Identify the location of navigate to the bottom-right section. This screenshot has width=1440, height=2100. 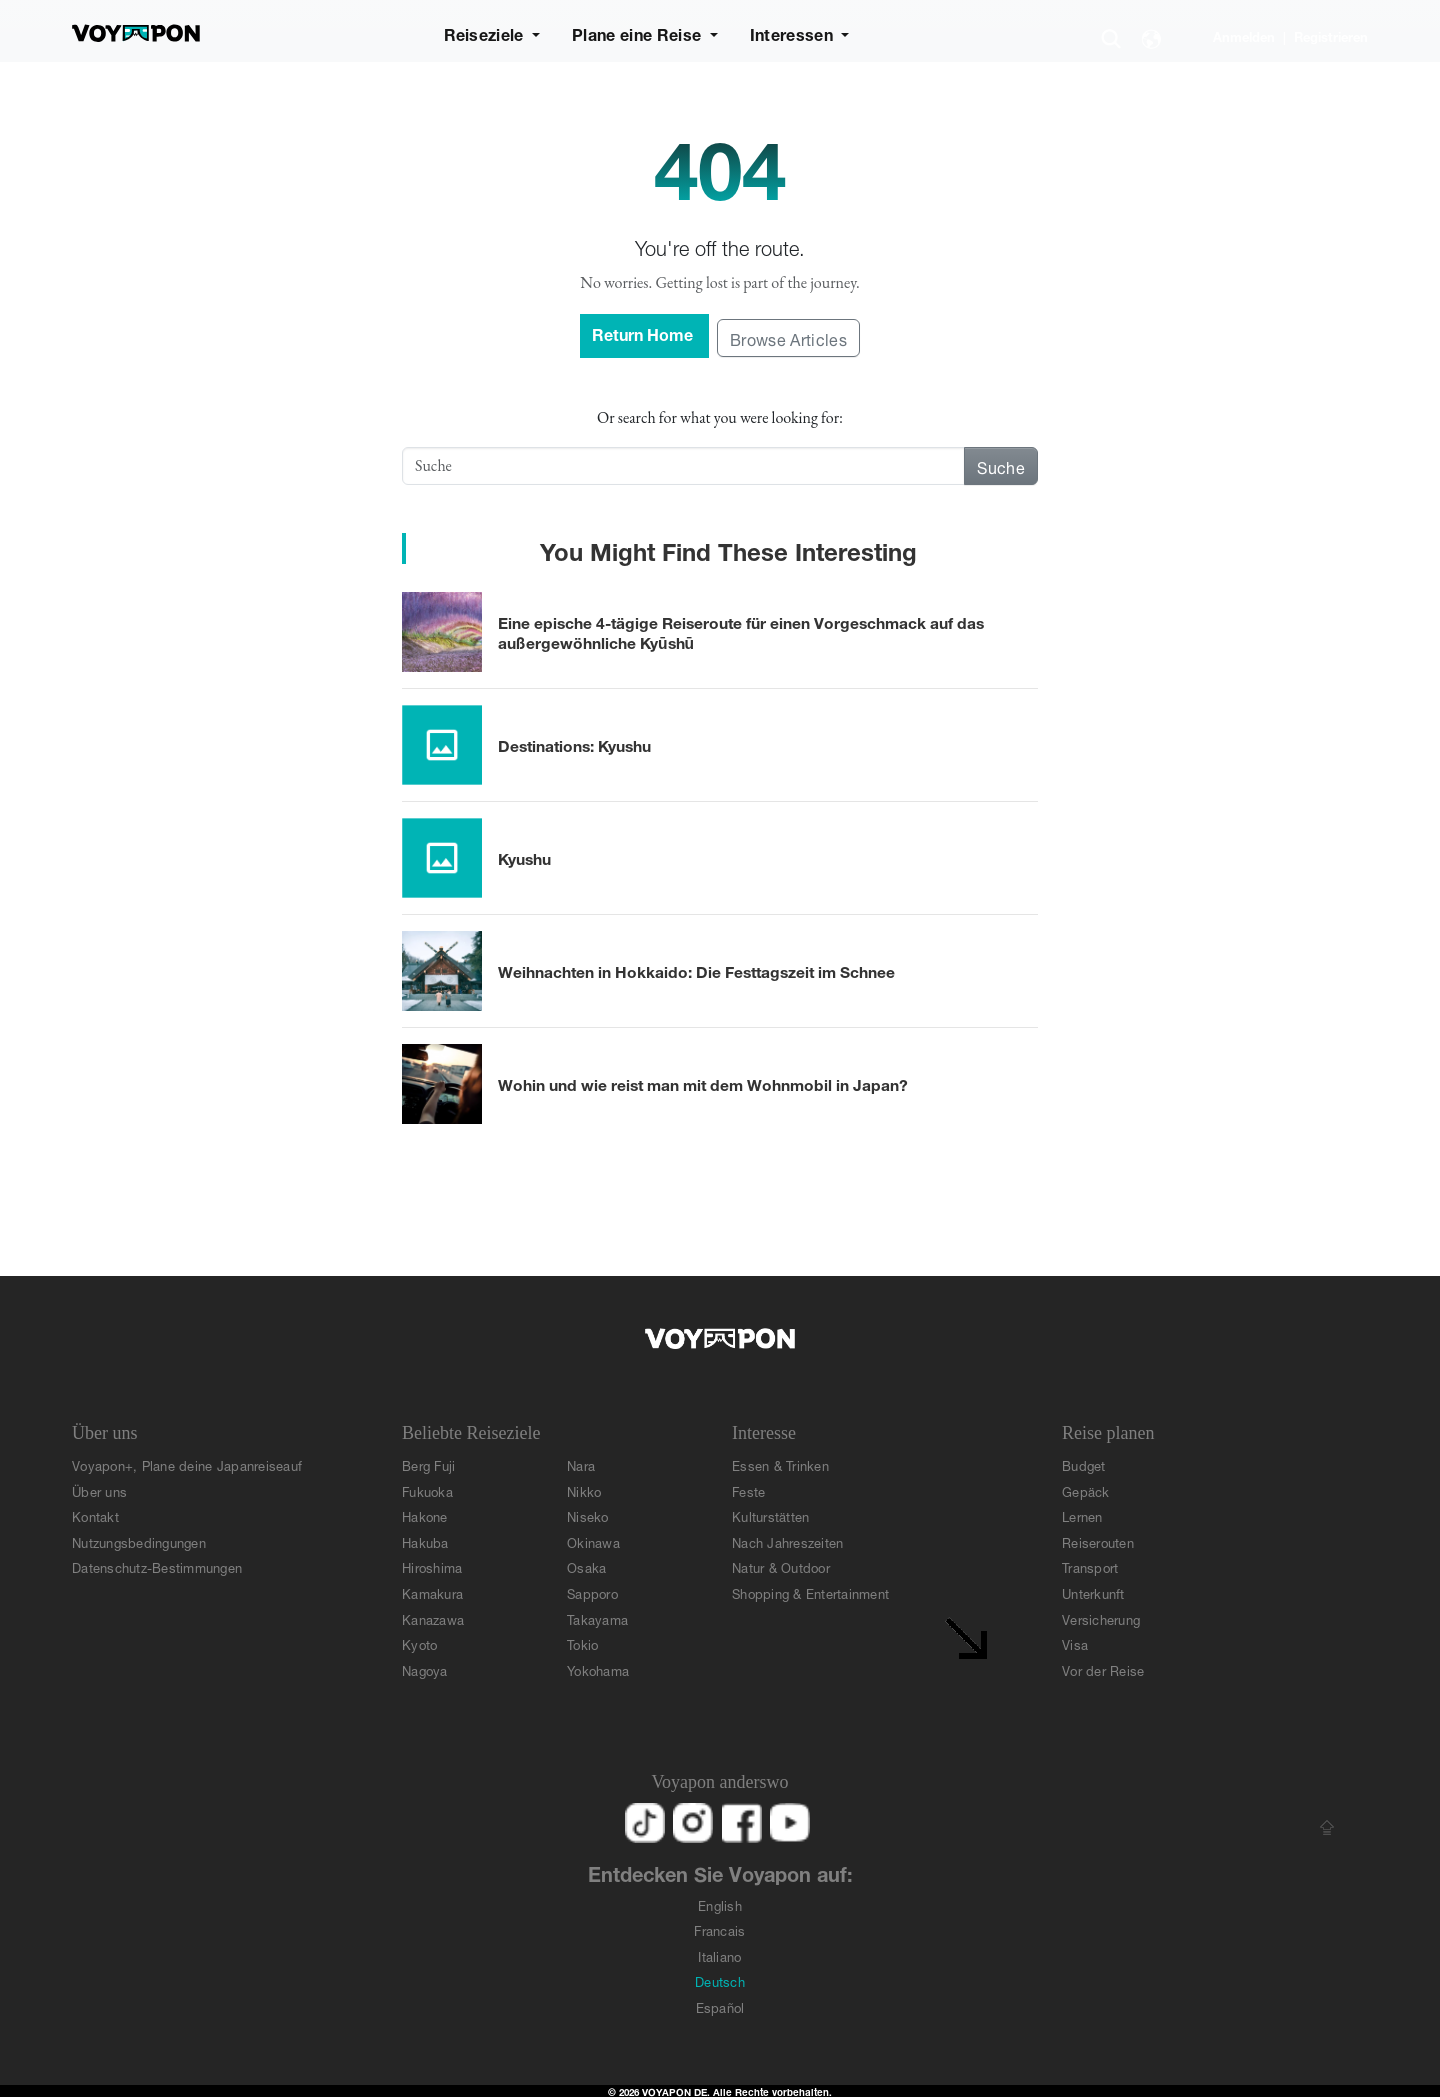
(967, 1639).